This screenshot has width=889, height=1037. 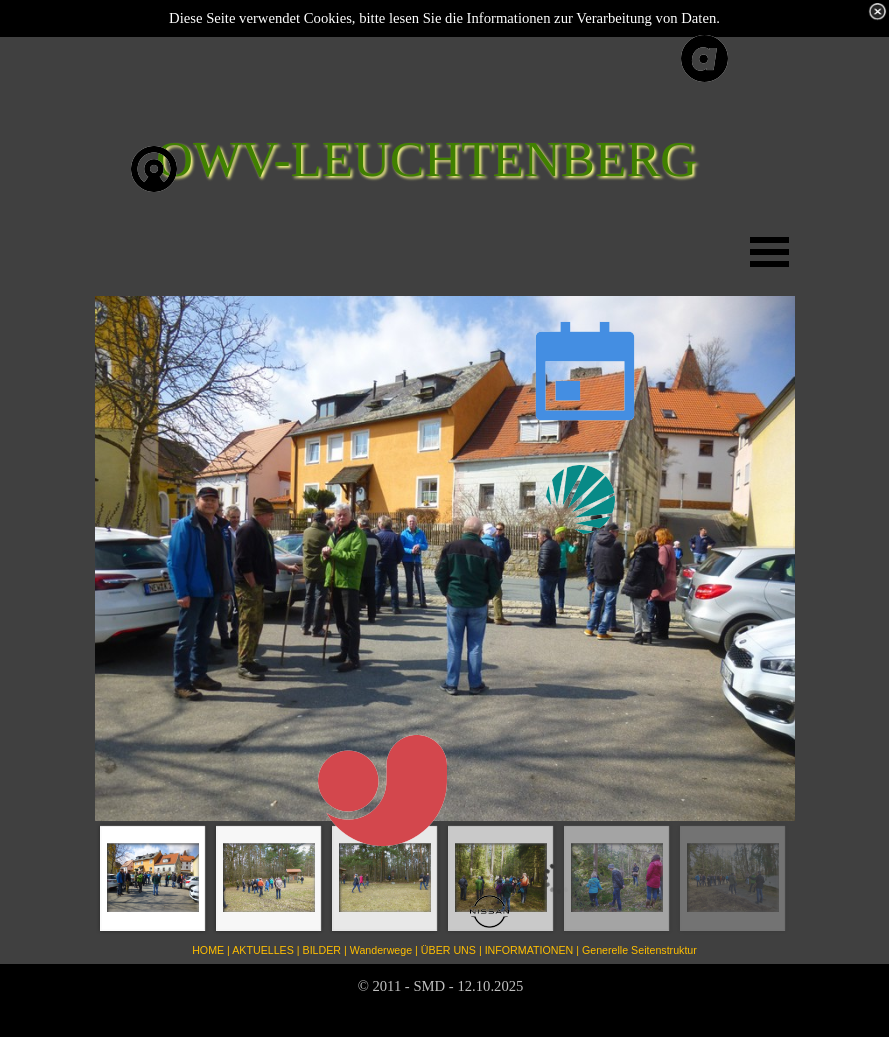 I want to click on view a scheduled event, so click(x=585, y=376).